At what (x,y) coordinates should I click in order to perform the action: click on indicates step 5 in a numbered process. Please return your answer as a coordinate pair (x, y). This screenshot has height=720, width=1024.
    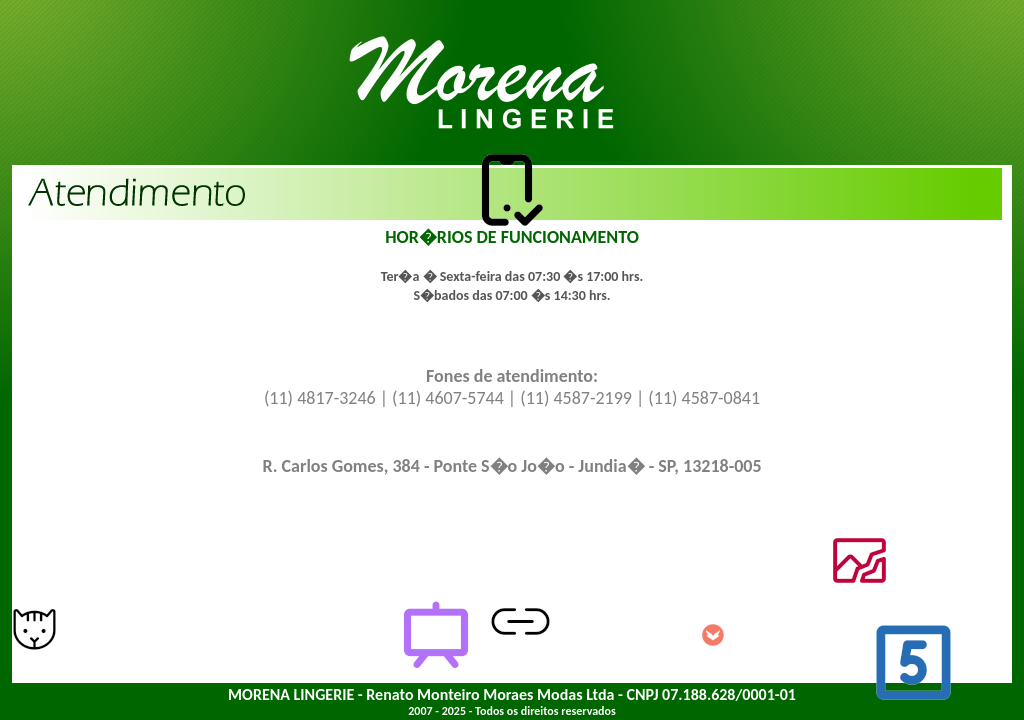
    Looking at the image, I should click on (913, 662).